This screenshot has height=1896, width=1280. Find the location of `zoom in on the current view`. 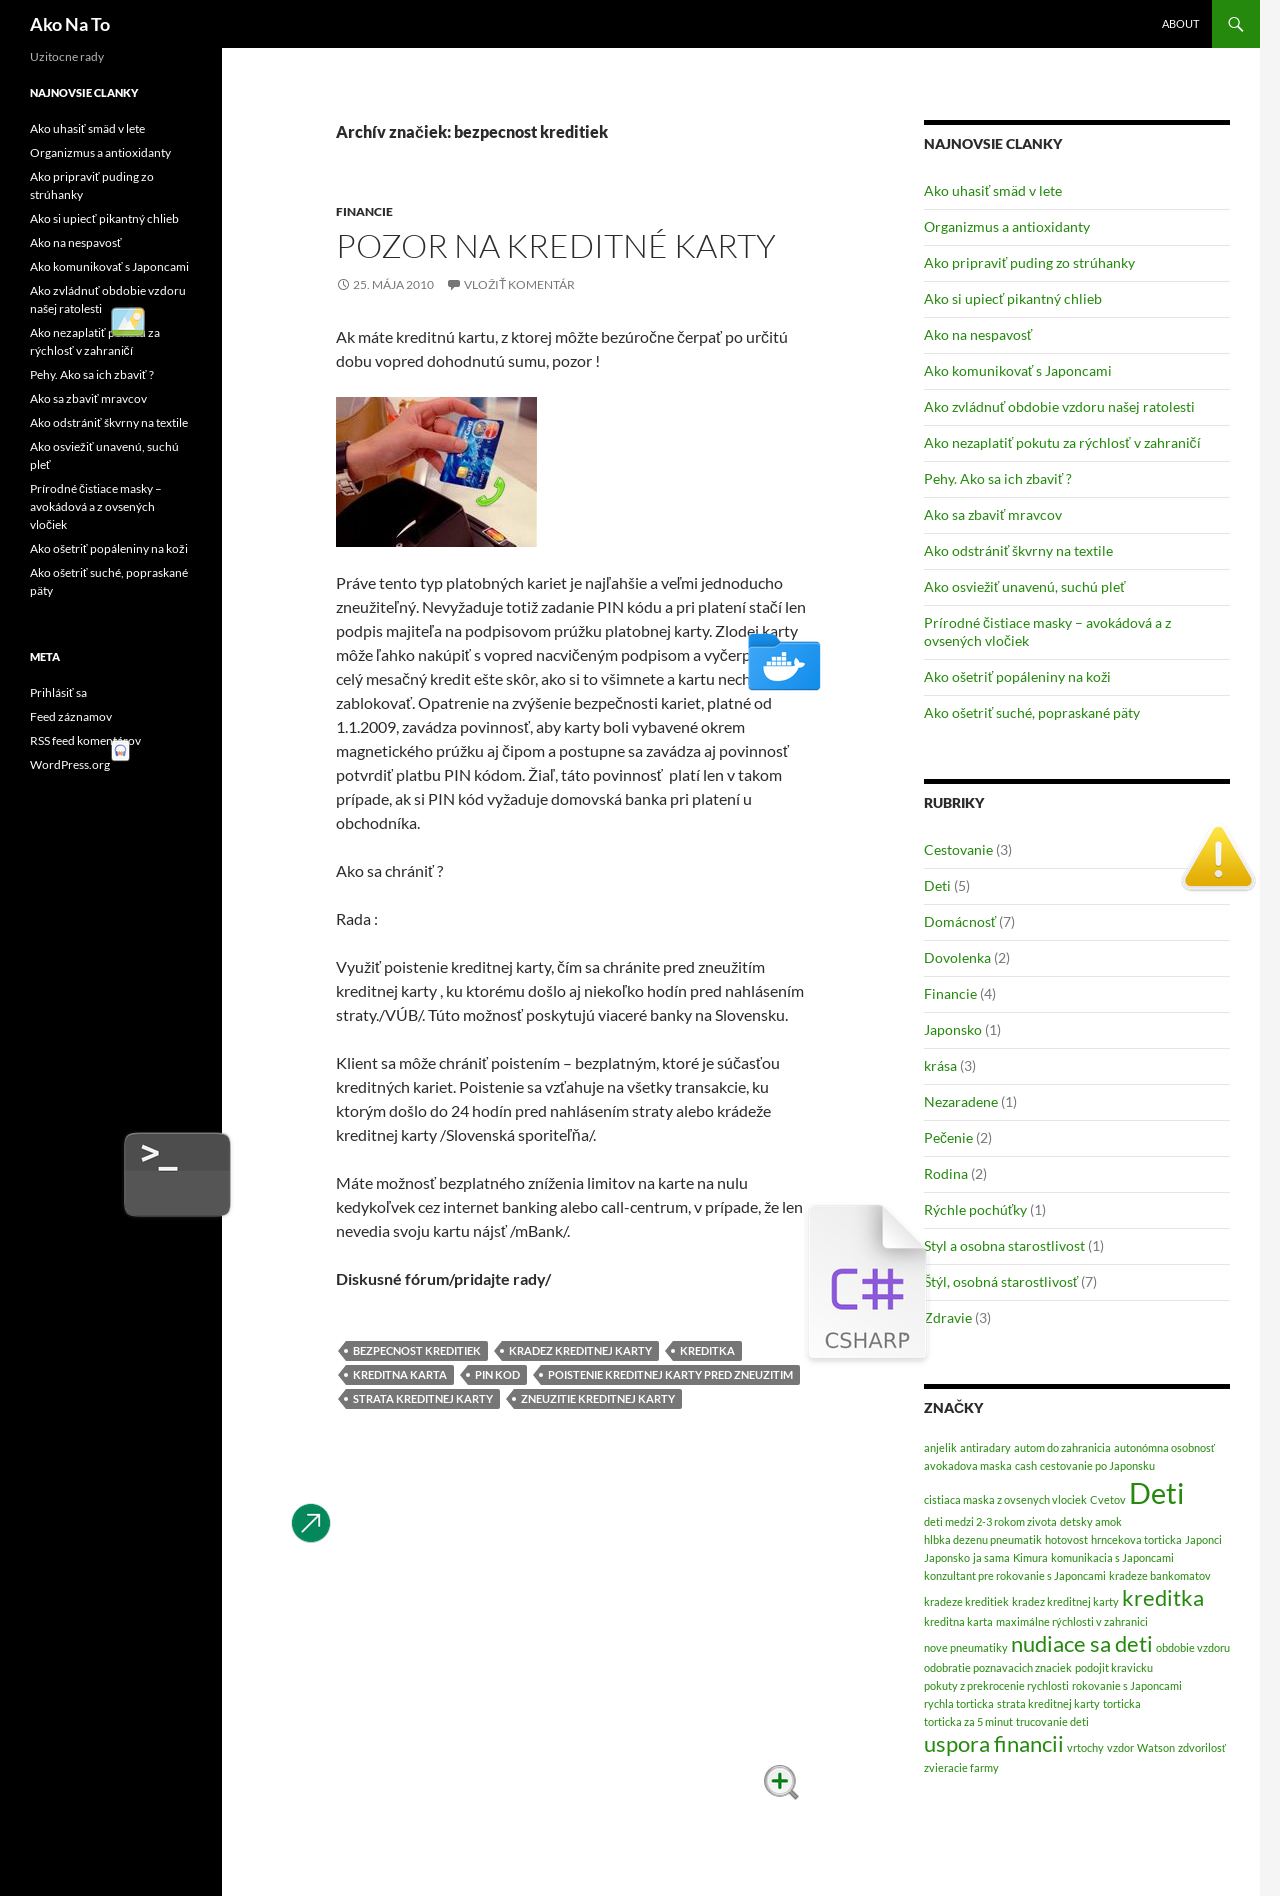

zoom in on the current view is located at coordinates (781, 1782).